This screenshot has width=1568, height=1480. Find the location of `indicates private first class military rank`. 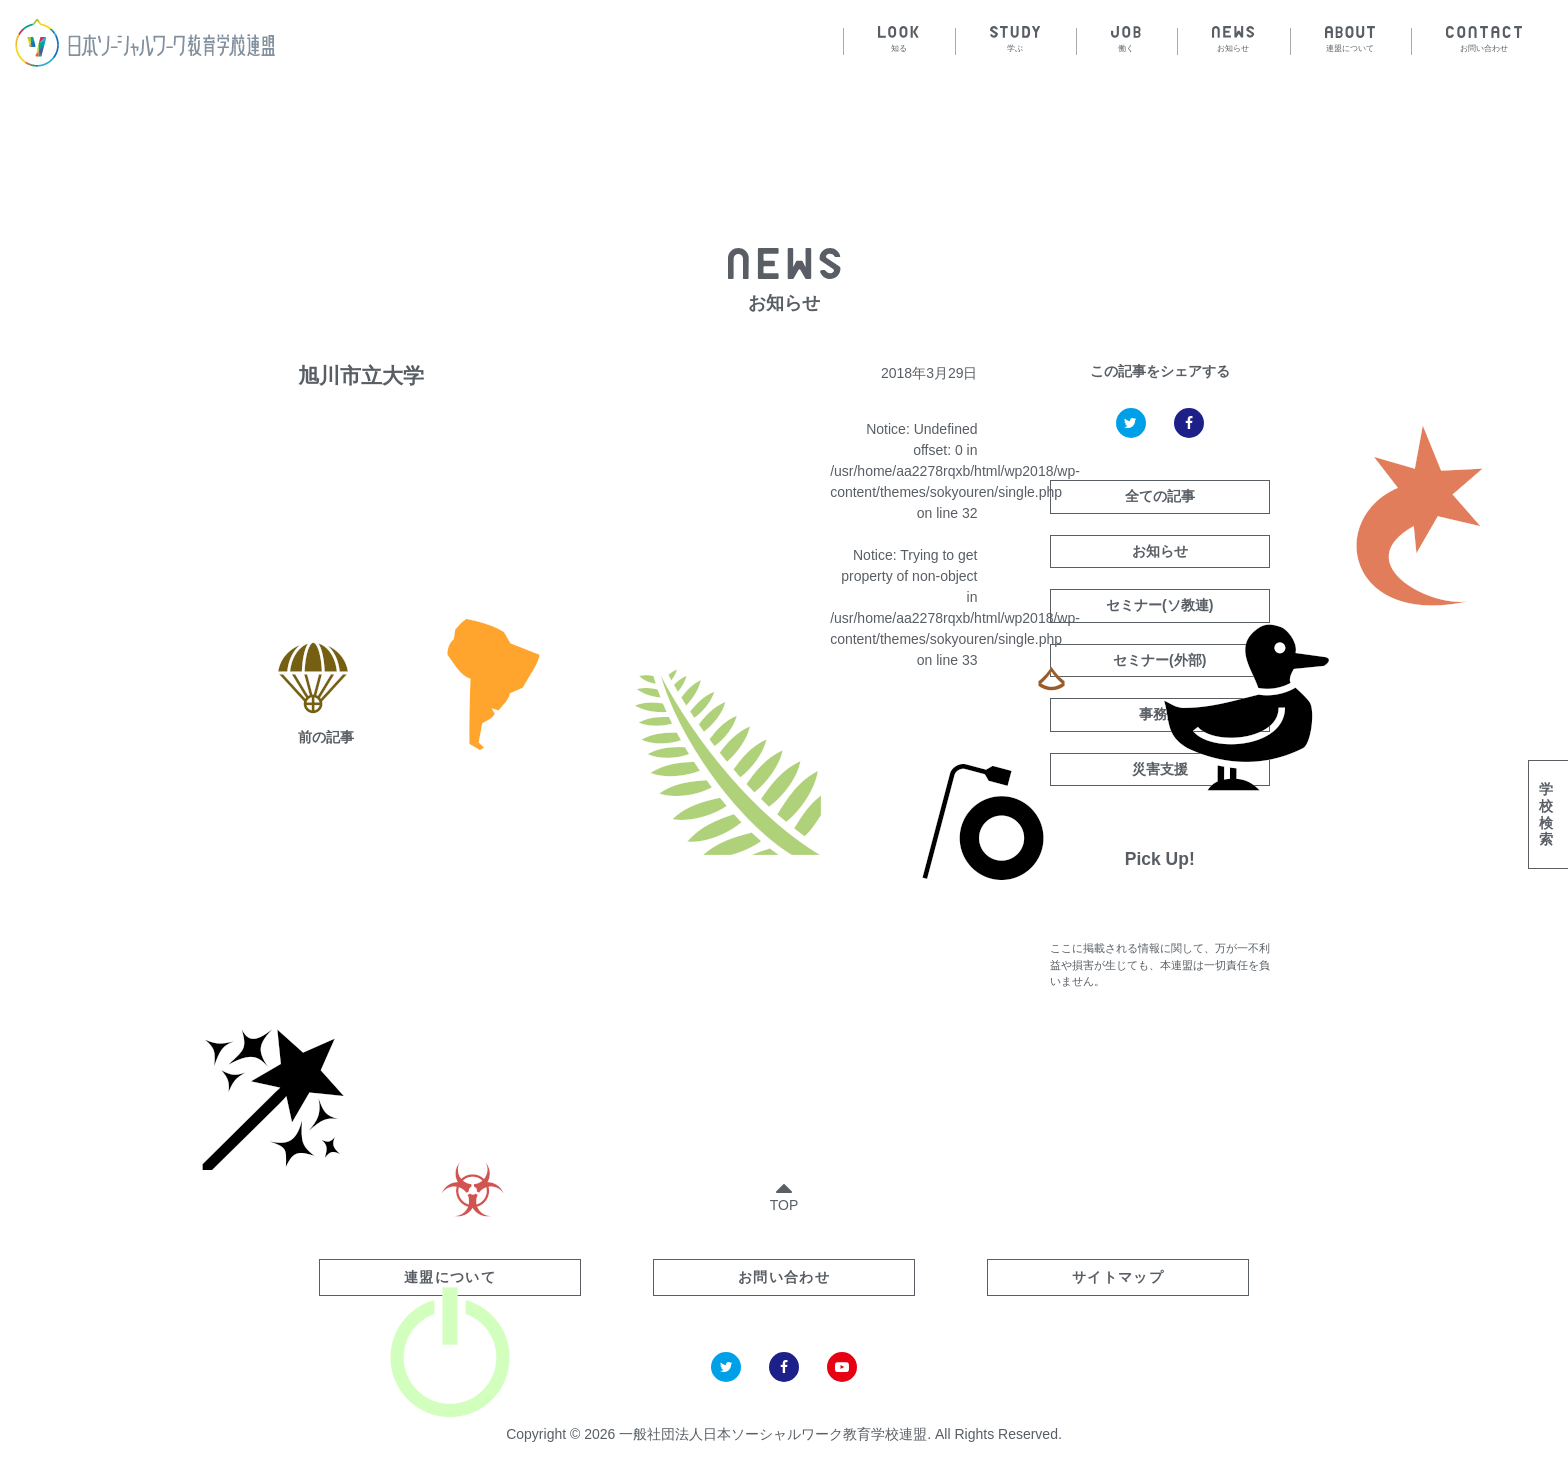

indicates private first class military rank is located at coordinates (1051, 678).